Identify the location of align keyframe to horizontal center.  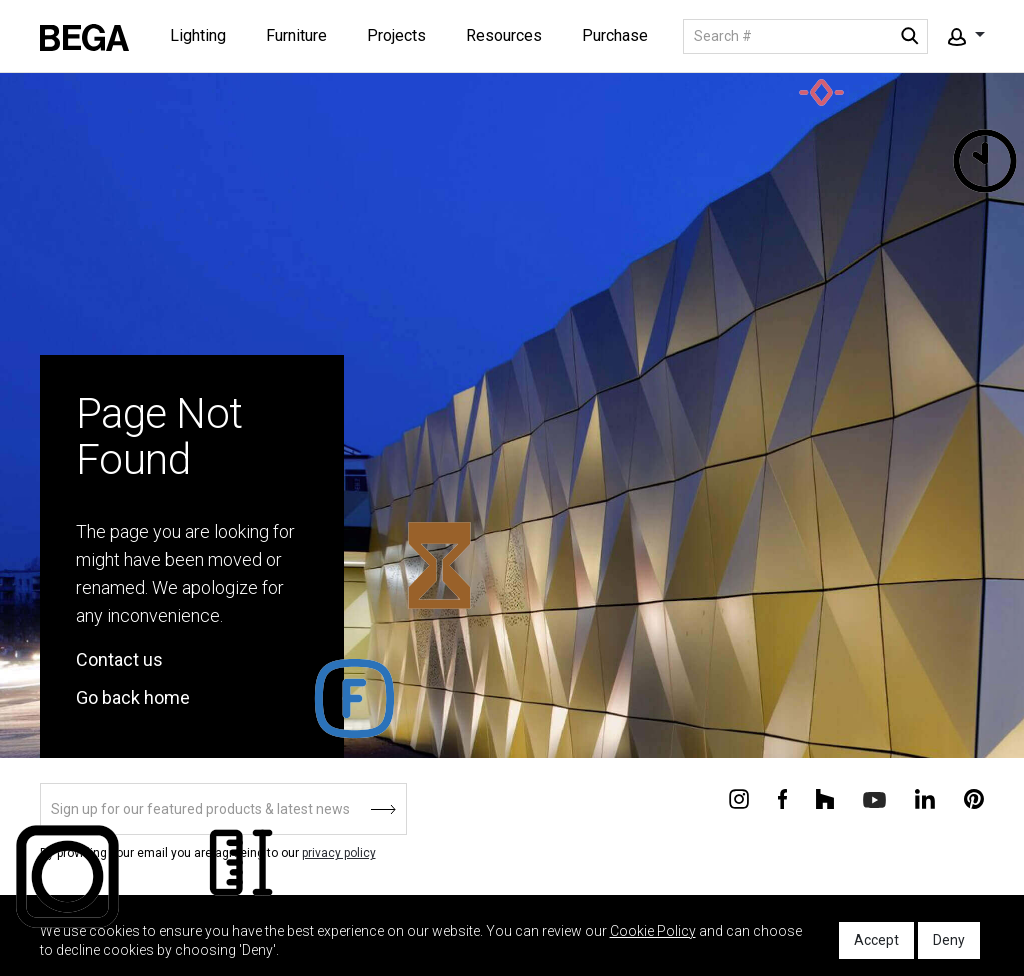
(821, 92).